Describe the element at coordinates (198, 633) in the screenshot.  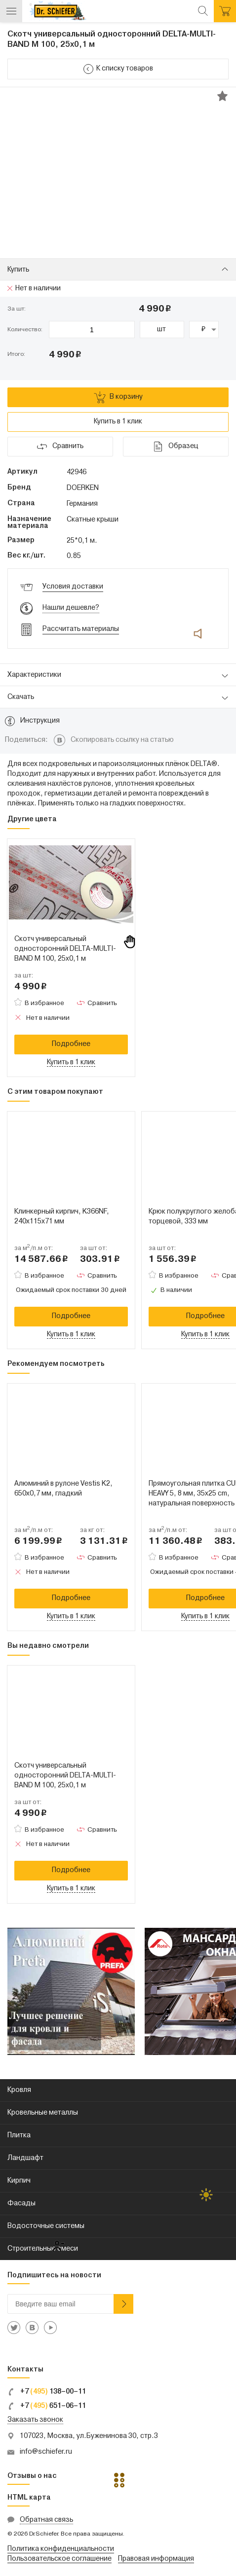
I see `mute or unmute audio` at that location.